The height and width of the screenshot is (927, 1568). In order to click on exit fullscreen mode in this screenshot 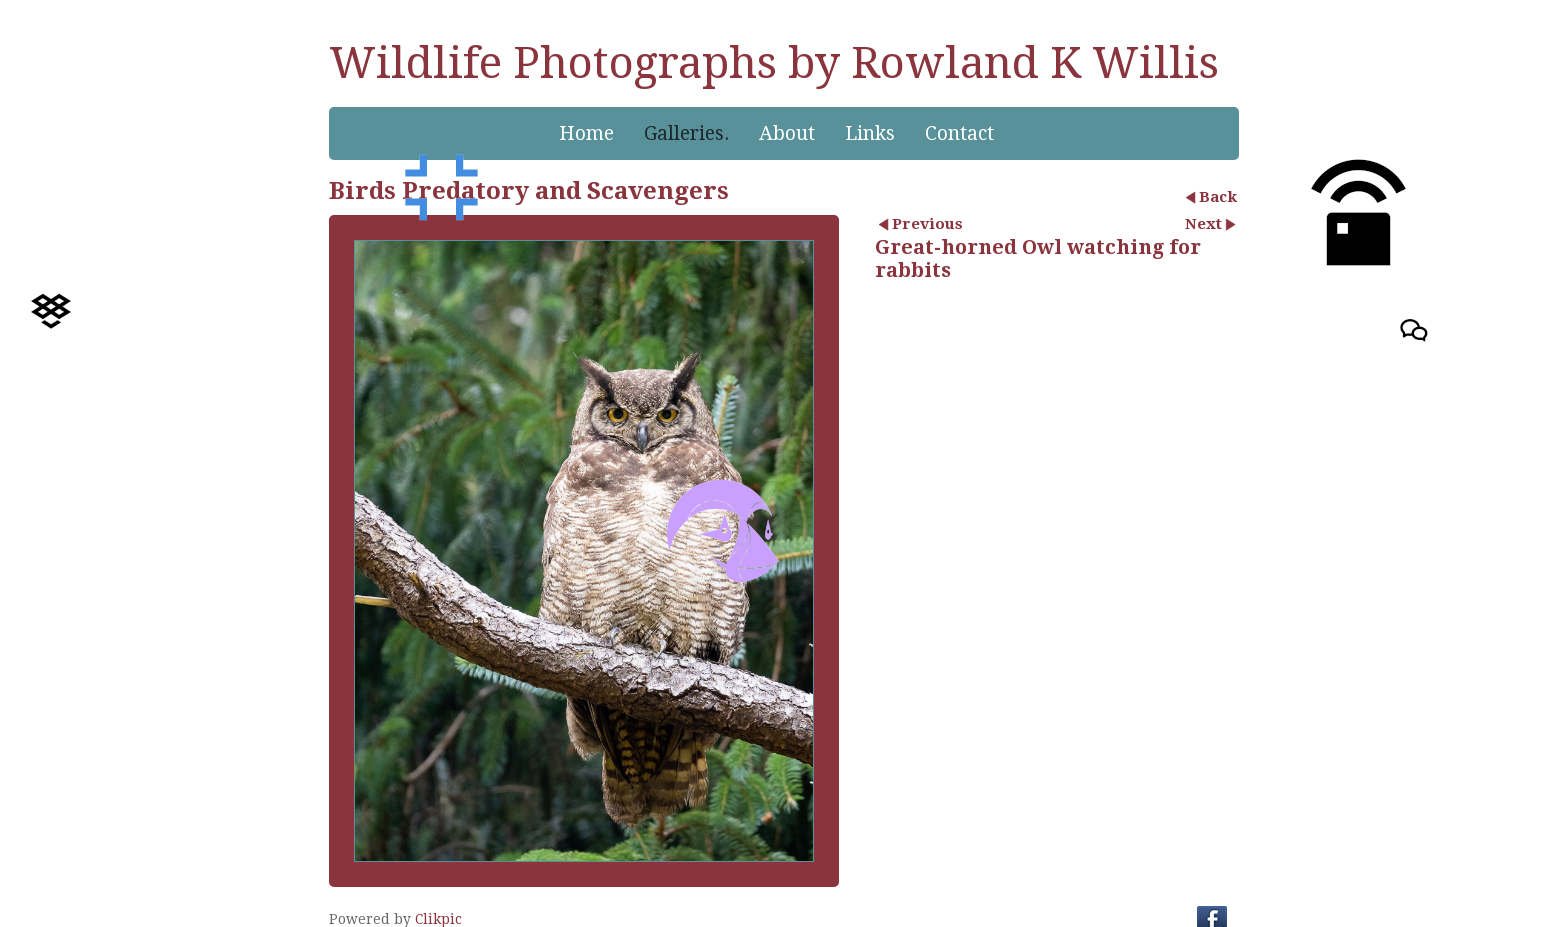, I will do `click(441, 187)`.